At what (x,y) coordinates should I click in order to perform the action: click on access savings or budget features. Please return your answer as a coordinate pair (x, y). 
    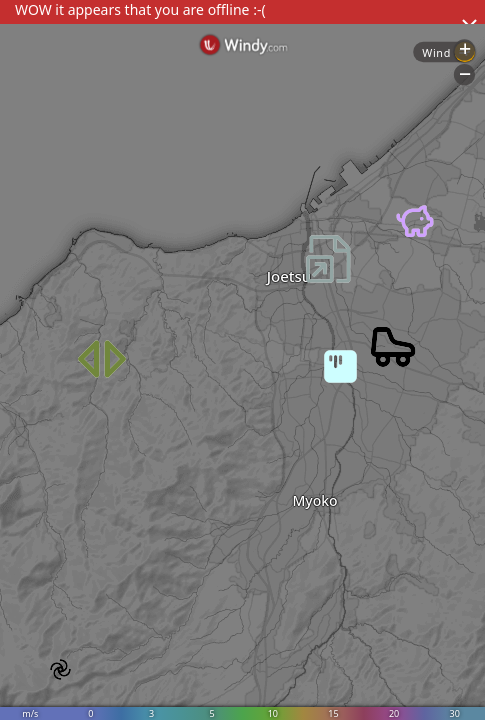
    Looking at the image, I should click on (415, 222).